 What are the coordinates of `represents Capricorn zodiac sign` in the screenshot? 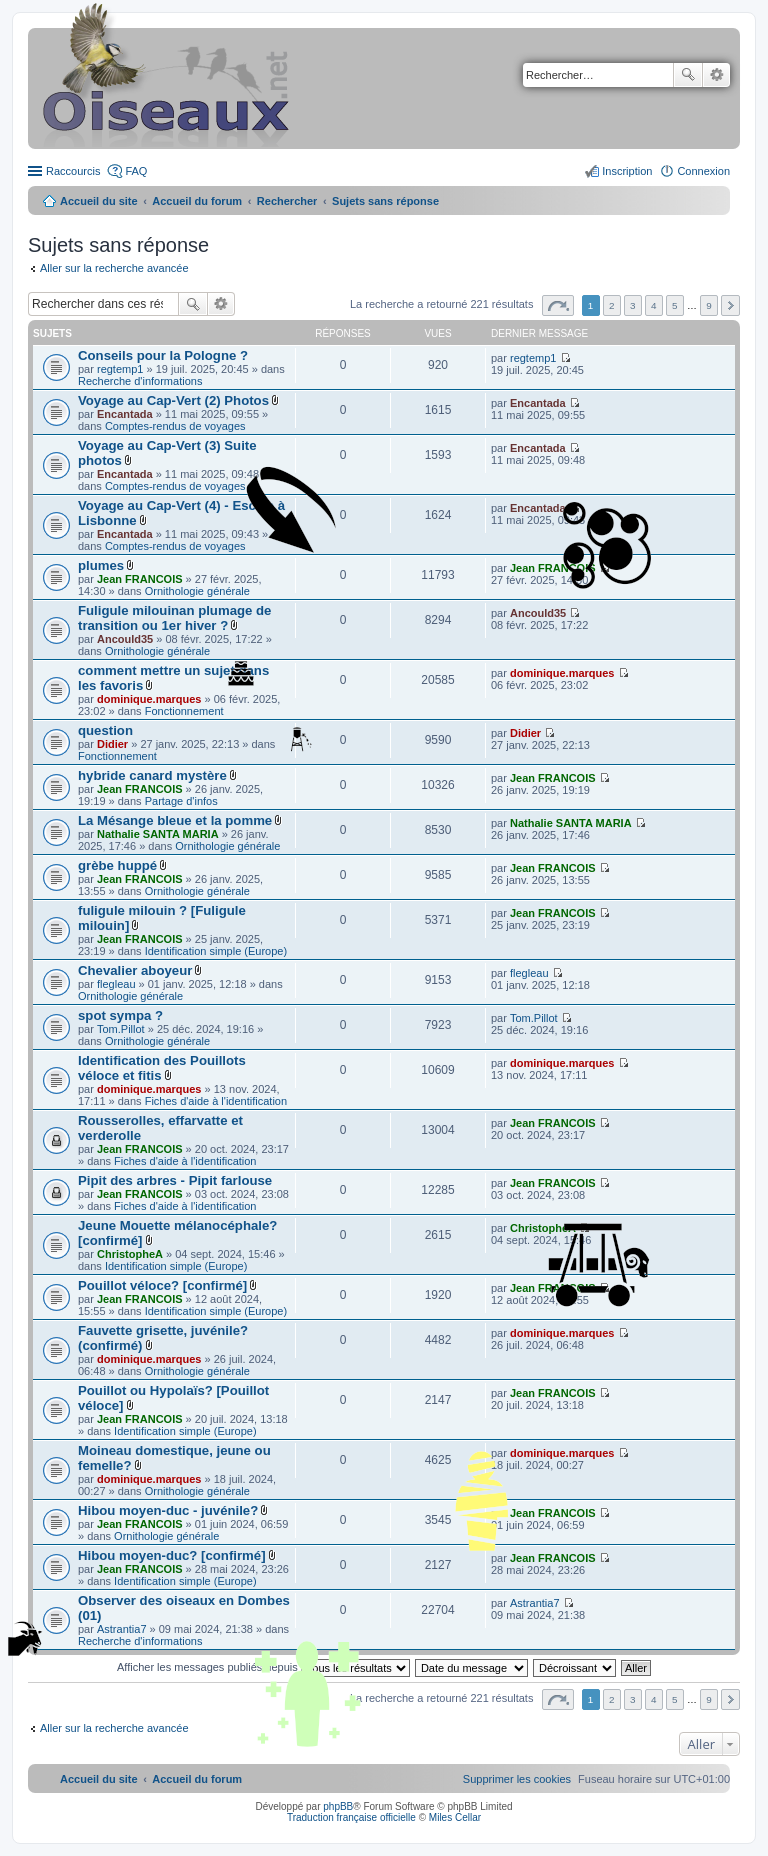 It's located at (26, 1638).